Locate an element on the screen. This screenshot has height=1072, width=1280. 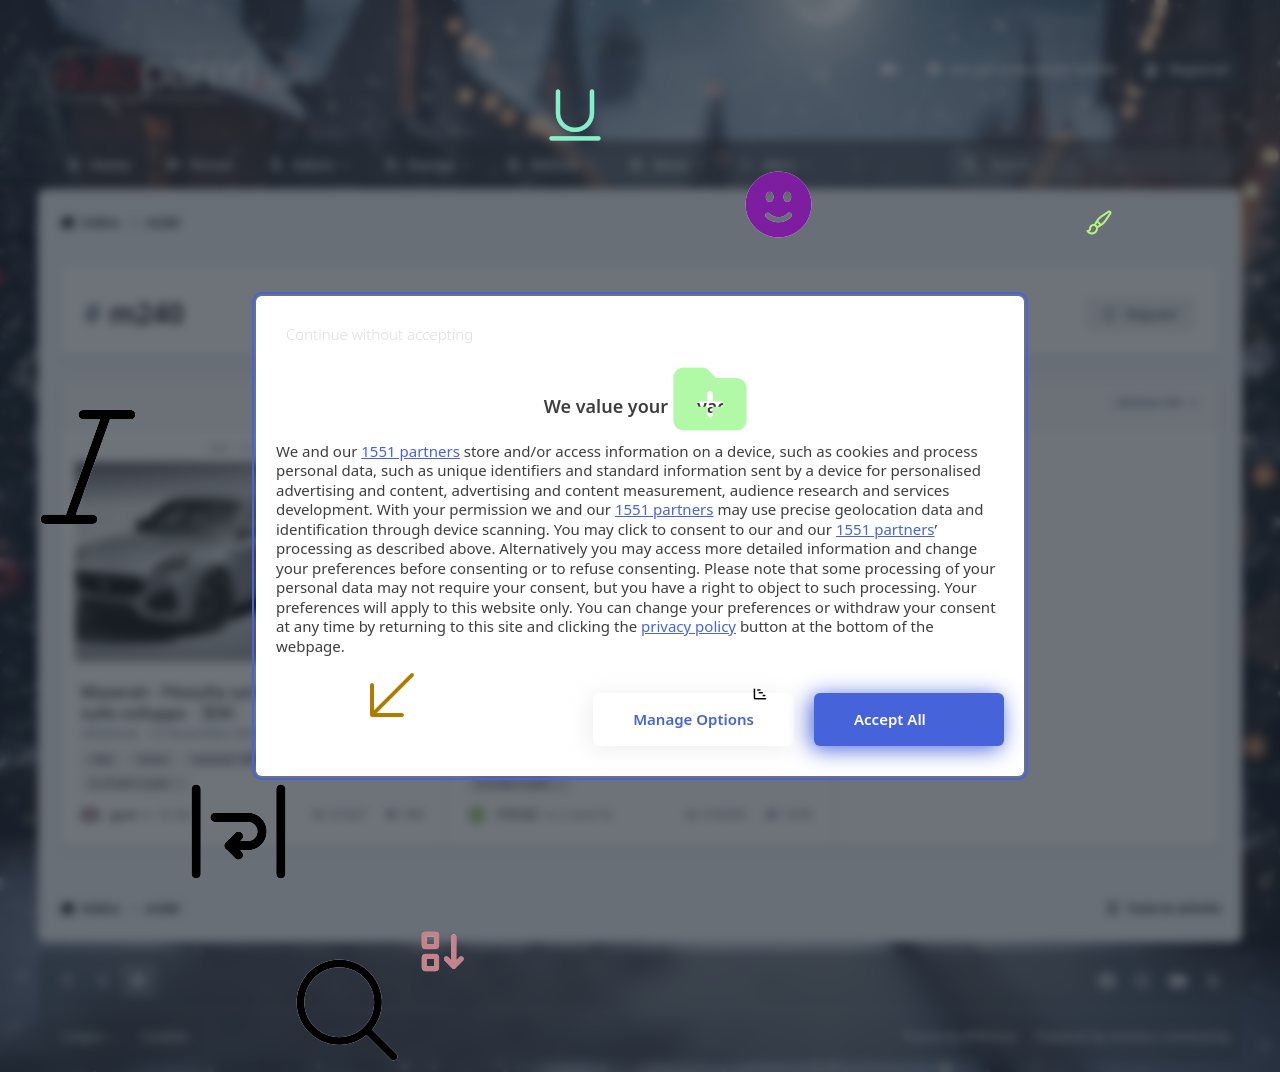
search for content is located at coordinates (347, 1010).